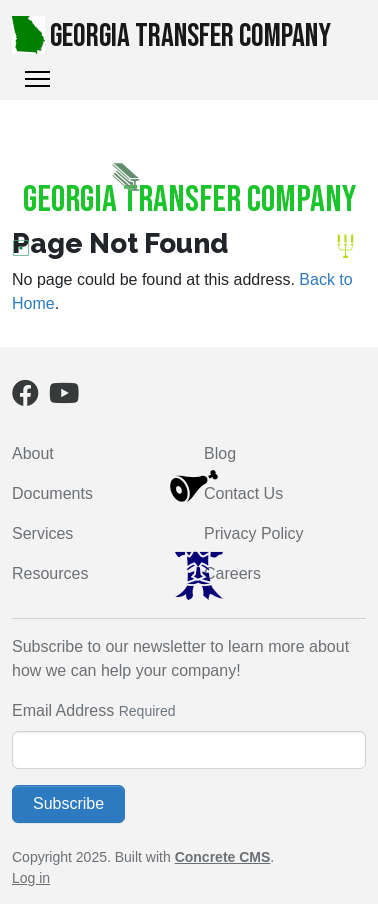 The width and height of the screenshot is (378, 904). Describe the element at coordinates (194, 486) in the screenshot. I see `food item in a game inventory` at that location.